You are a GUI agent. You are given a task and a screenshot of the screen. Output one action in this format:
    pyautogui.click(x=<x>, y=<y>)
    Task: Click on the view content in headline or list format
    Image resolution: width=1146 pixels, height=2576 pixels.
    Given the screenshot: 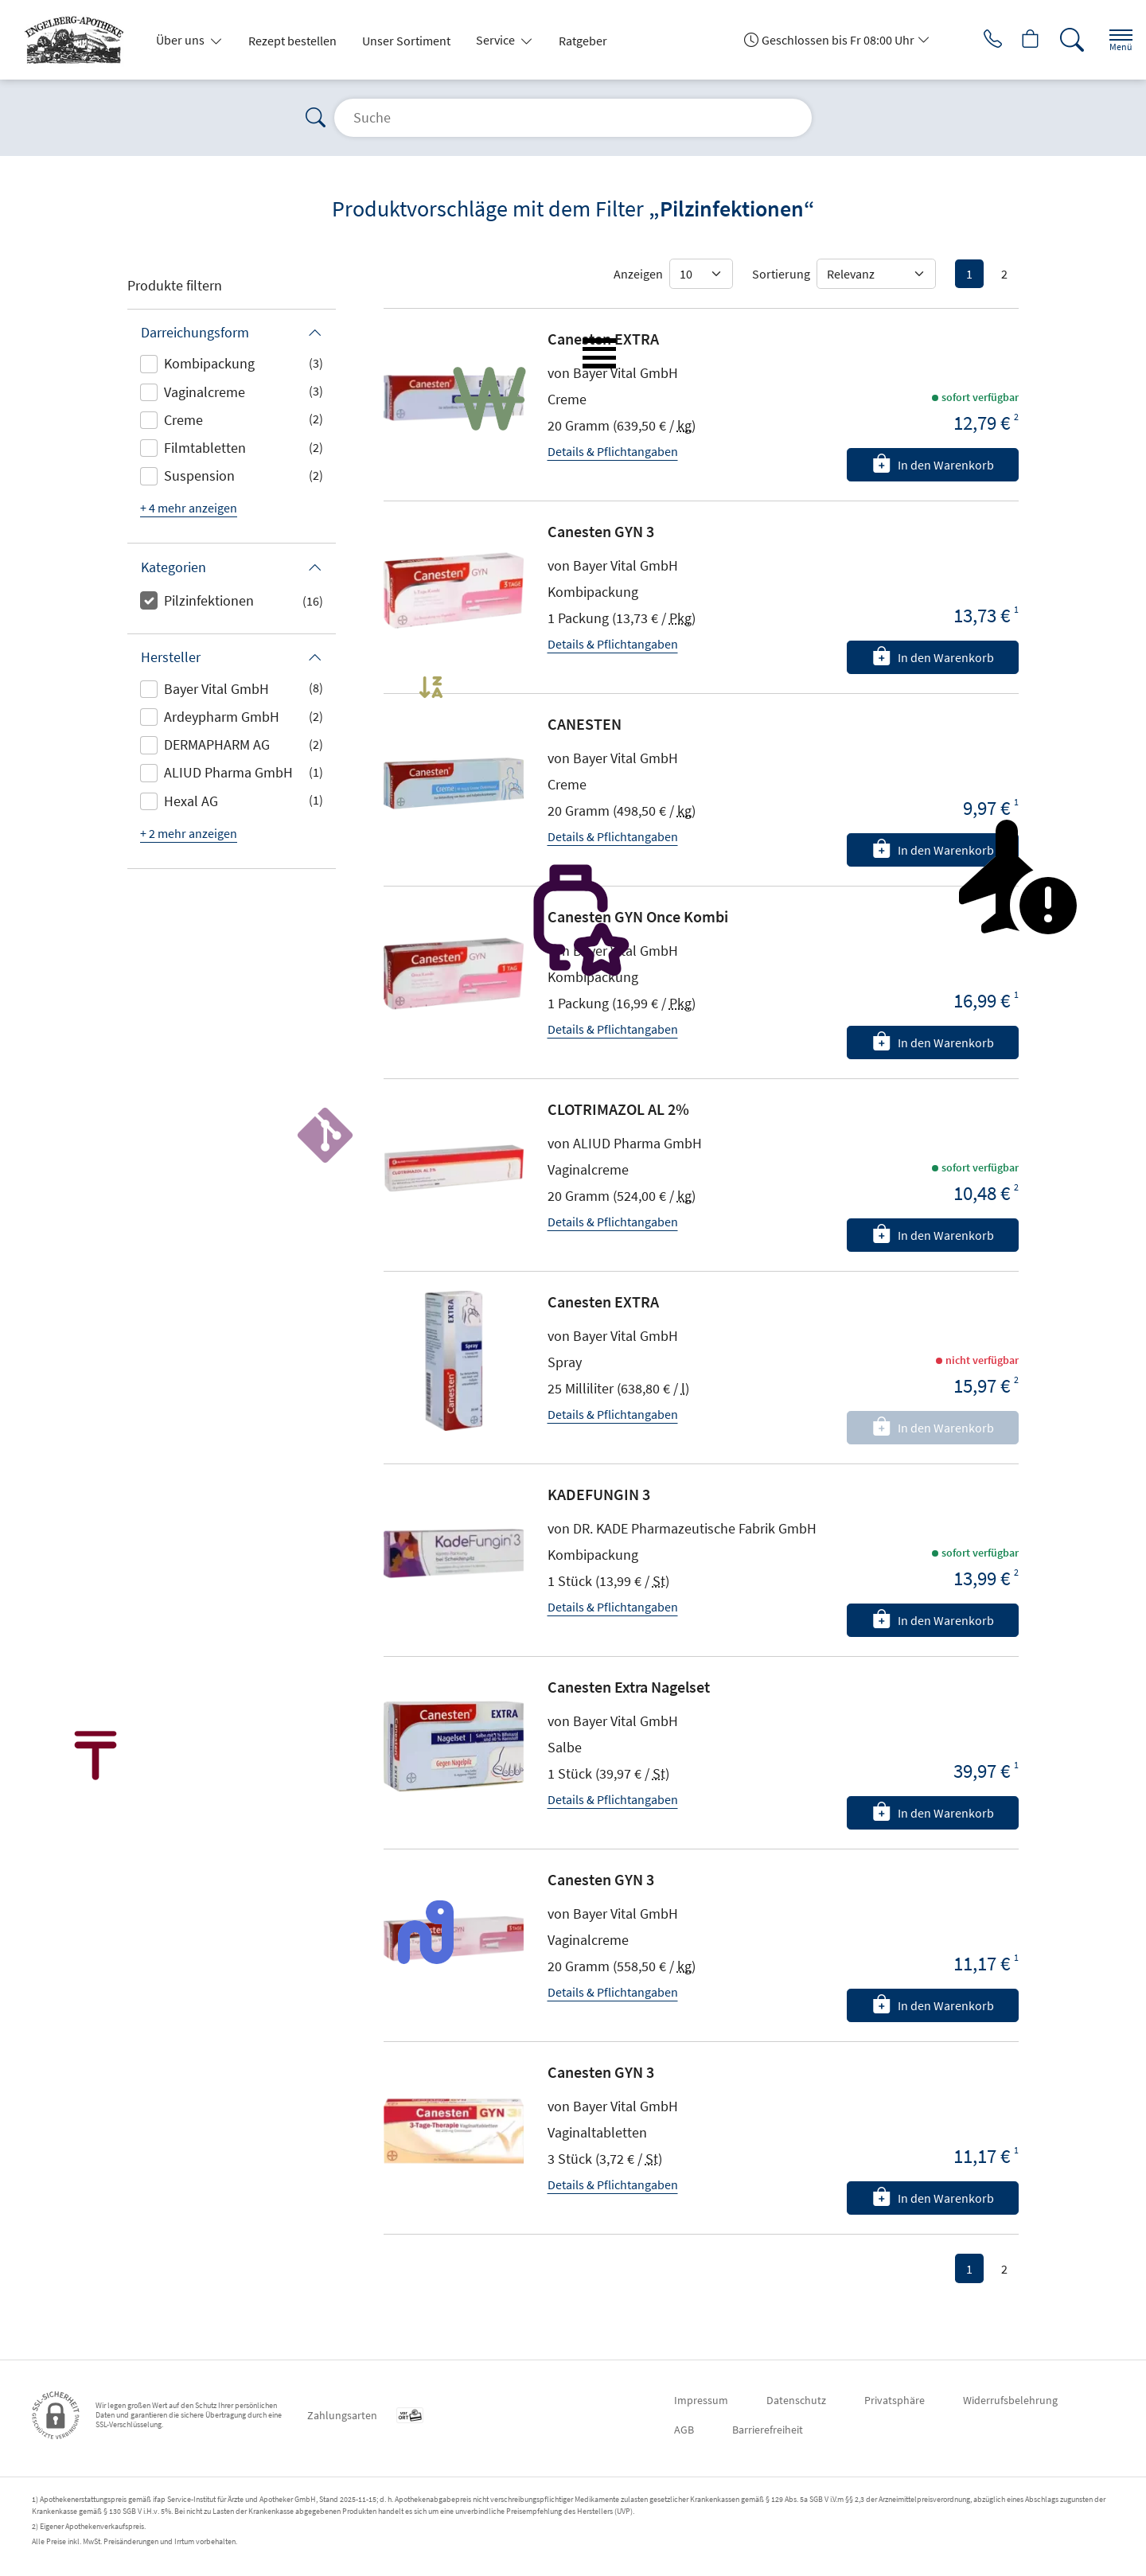 What is the action you would take?
    pyautogui.click(x=599, y=353)
    